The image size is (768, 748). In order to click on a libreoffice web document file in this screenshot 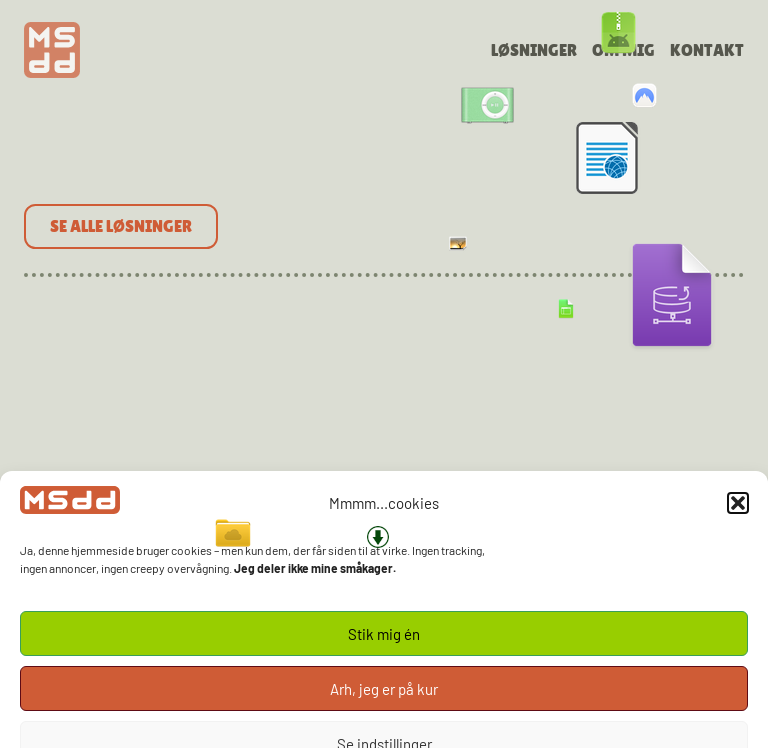, I will do `click(607, 158)`.